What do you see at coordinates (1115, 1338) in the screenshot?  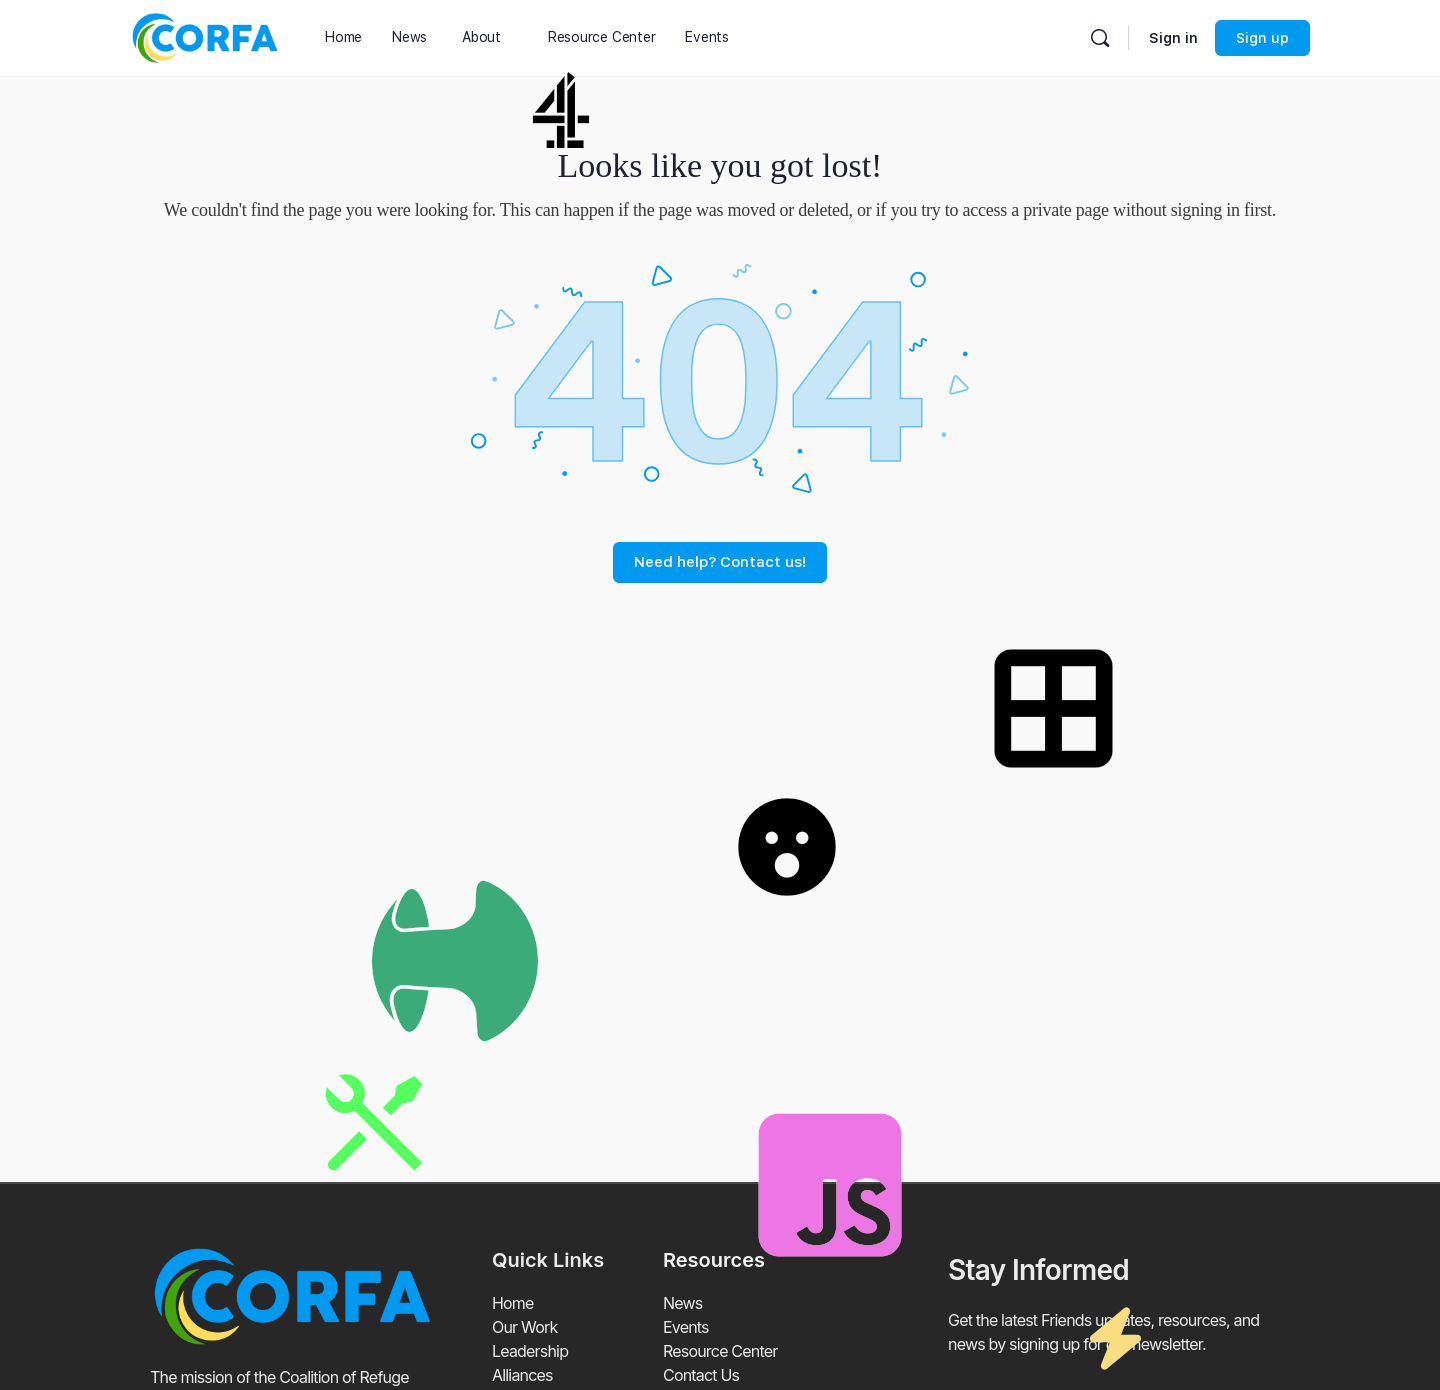 I see `indicates quick actions or flash features` at bounding box center [1115, 1338].